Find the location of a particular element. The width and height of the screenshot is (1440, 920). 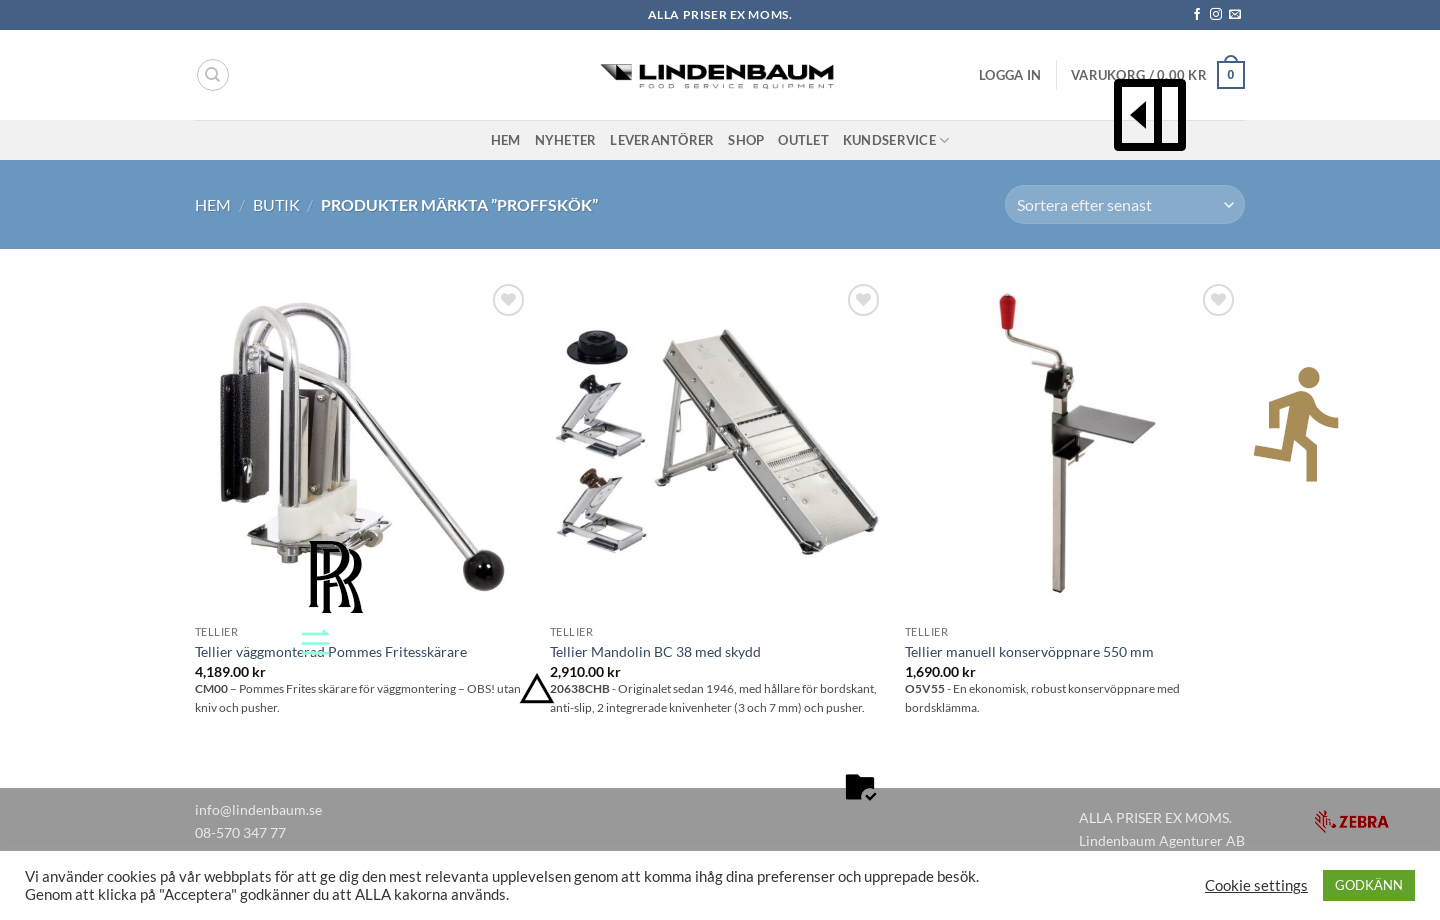

play items in sequential order is located at coordinates (315, 643).